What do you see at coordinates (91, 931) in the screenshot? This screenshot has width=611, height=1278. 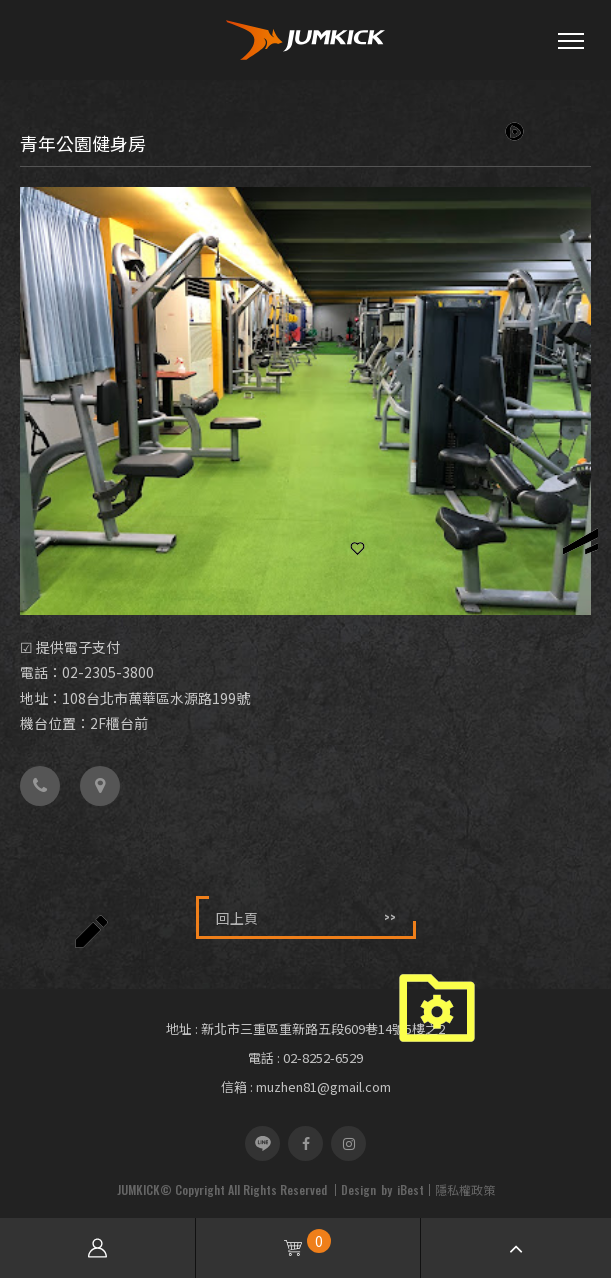 I see `edit content or text` at bounding box center [91, 931].